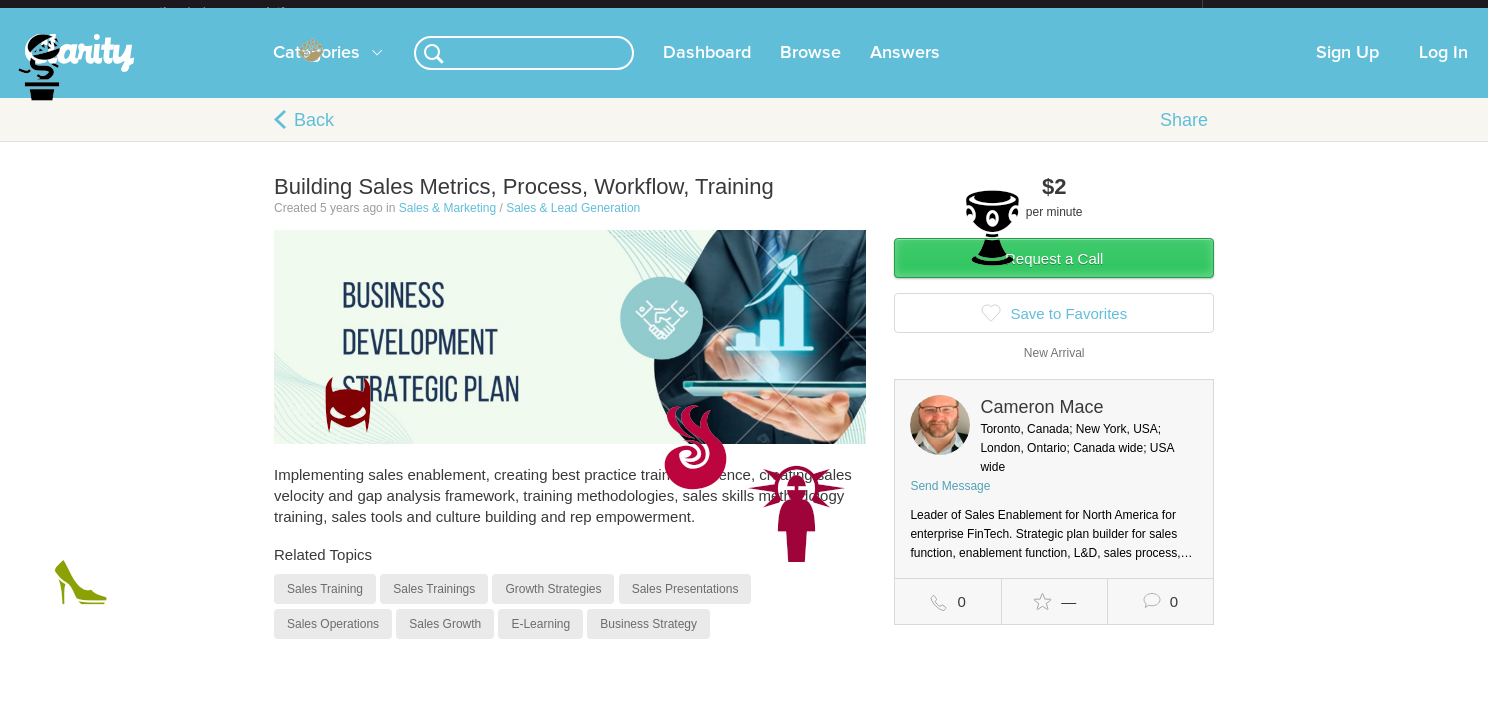 Image resolution: width=1488 pixels, height=720 pixels. Describe the element at coordinates (42, 67) in the screenshot. I see `represents a carnivorous plant item or creature in a game` at that location.